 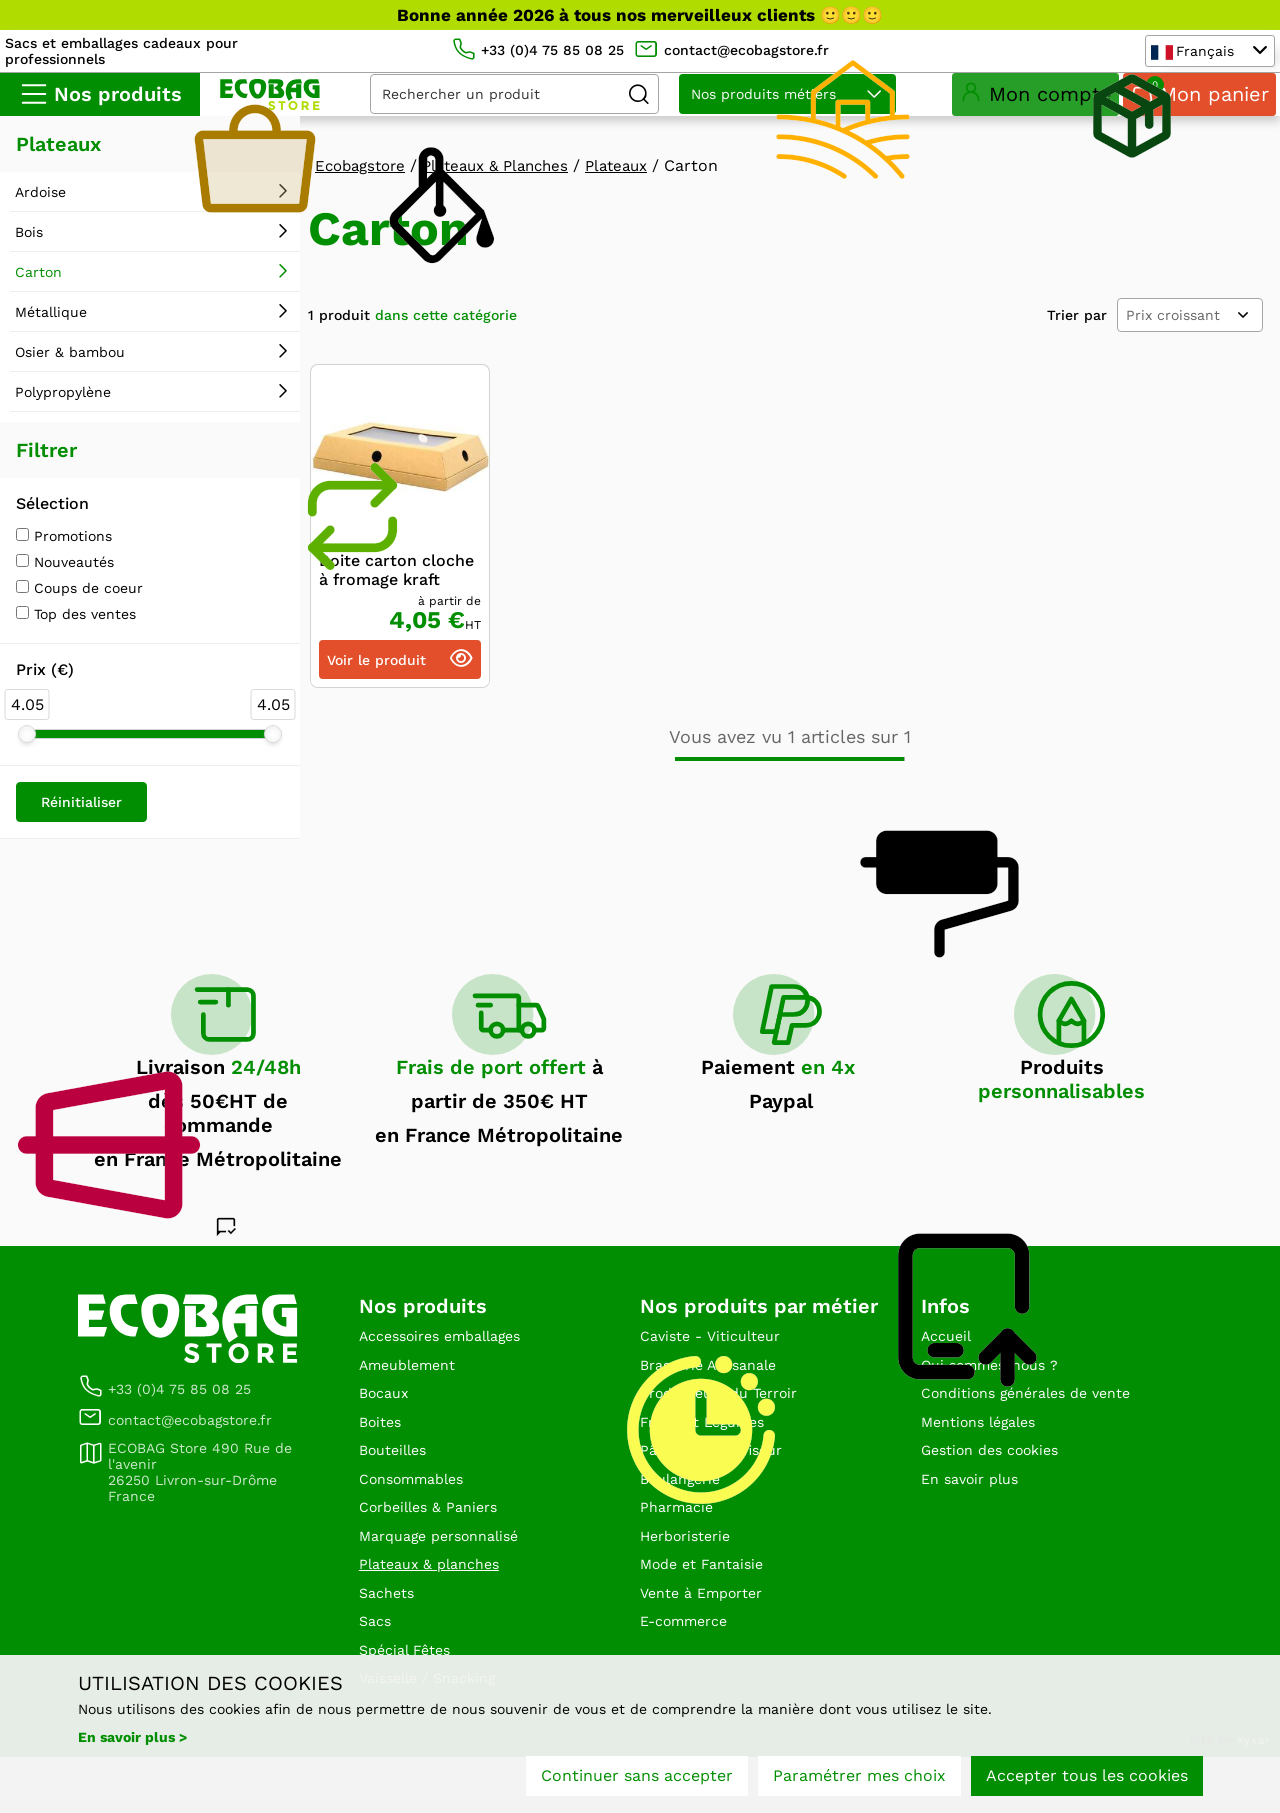 What do you see at coordinates (956, 1306) in the screenshot?
I see `upload content to tablet device` at bounding box center [956, 1306].